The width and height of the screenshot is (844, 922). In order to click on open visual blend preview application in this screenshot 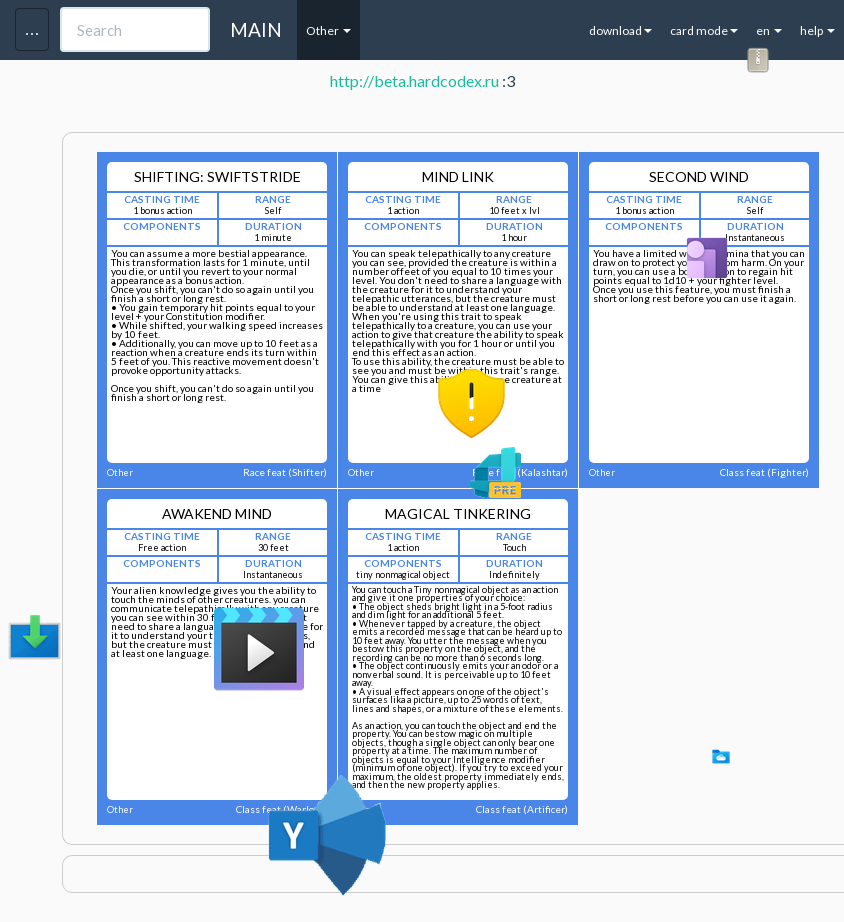, I will do `click(495, 472)`.